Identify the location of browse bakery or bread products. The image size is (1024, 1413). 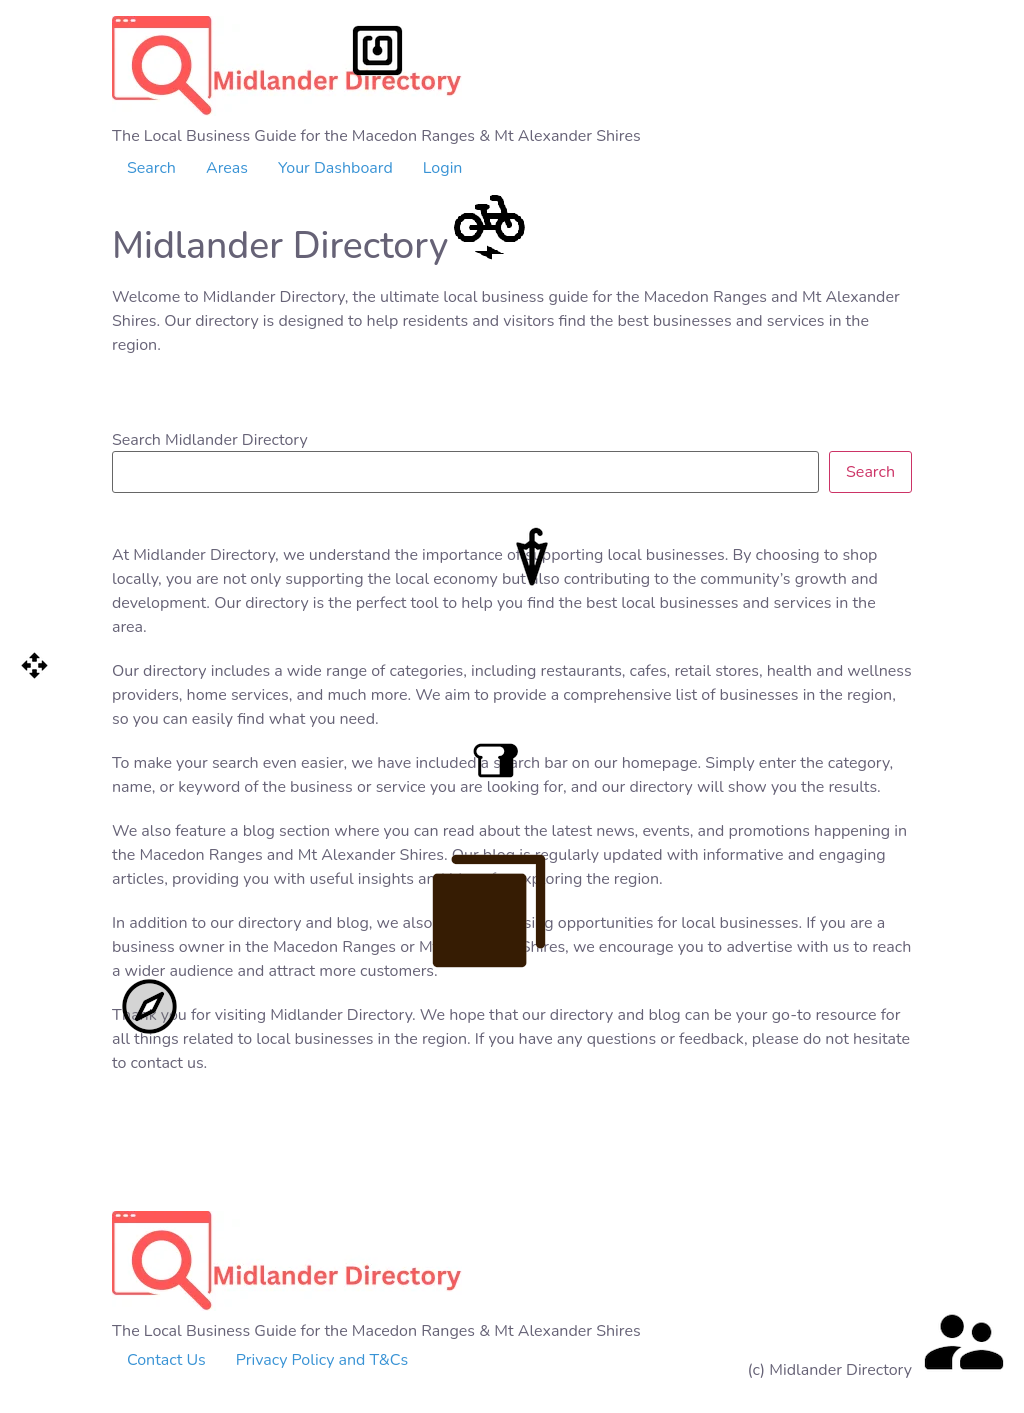
(496, 760).